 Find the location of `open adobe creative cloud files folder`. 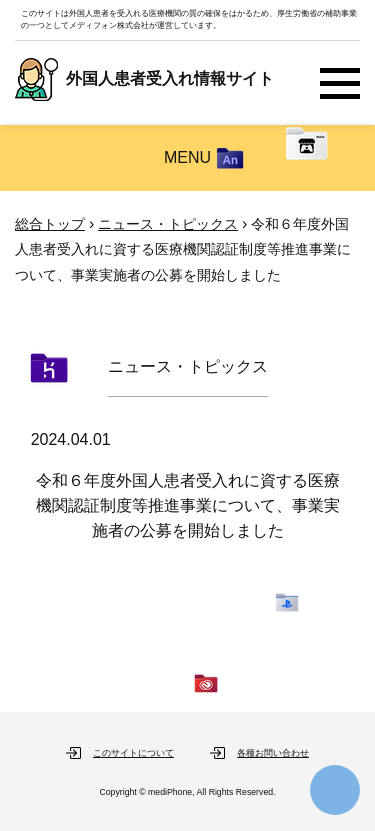

open adobe creative cloud files folder is located at coordinates (206, 684).